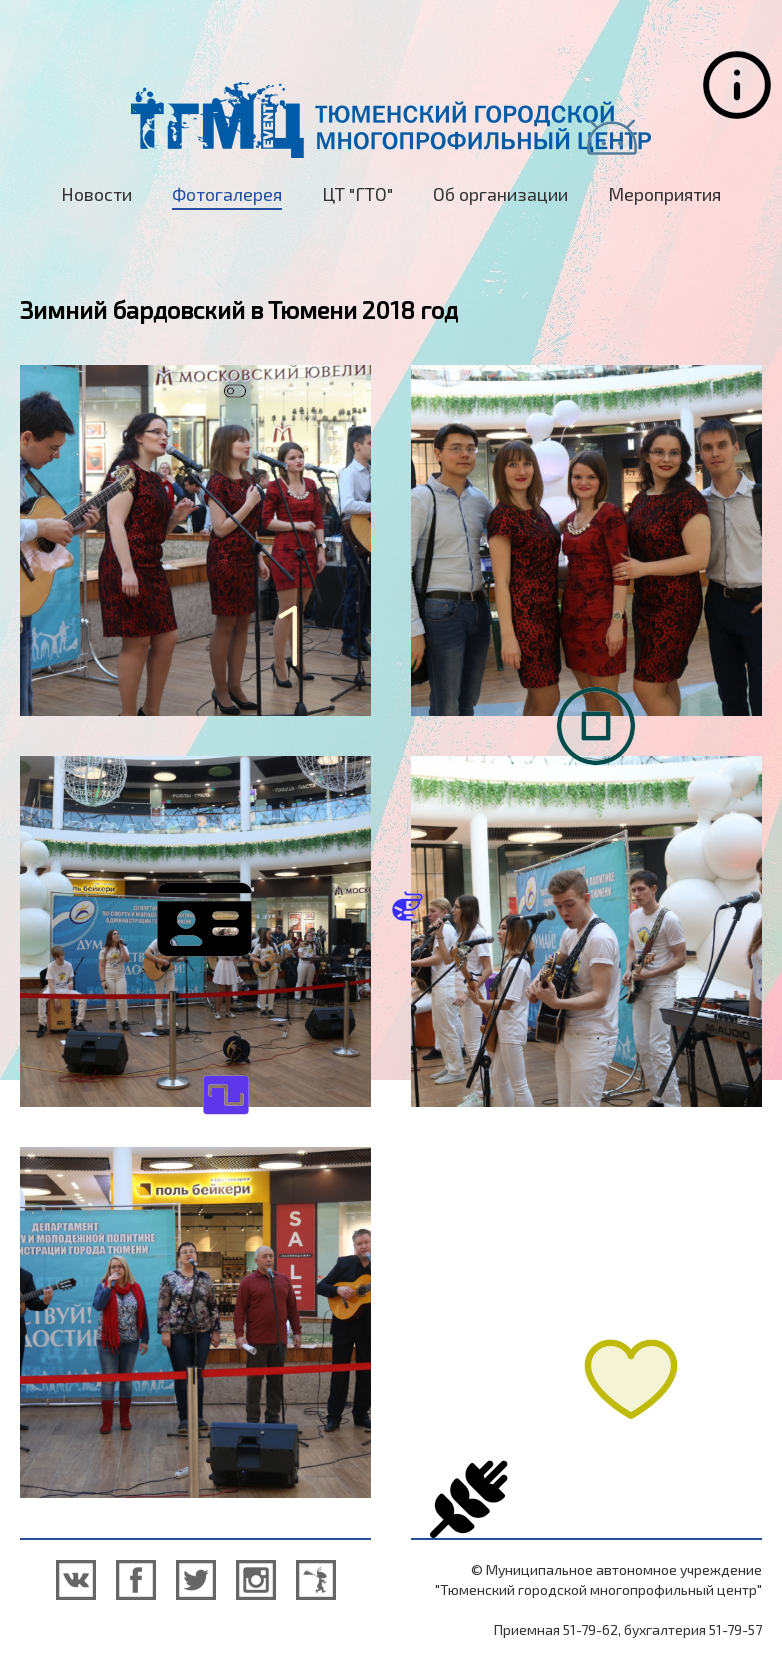  I want to click on toggle switch in off position, so click(235, 391).